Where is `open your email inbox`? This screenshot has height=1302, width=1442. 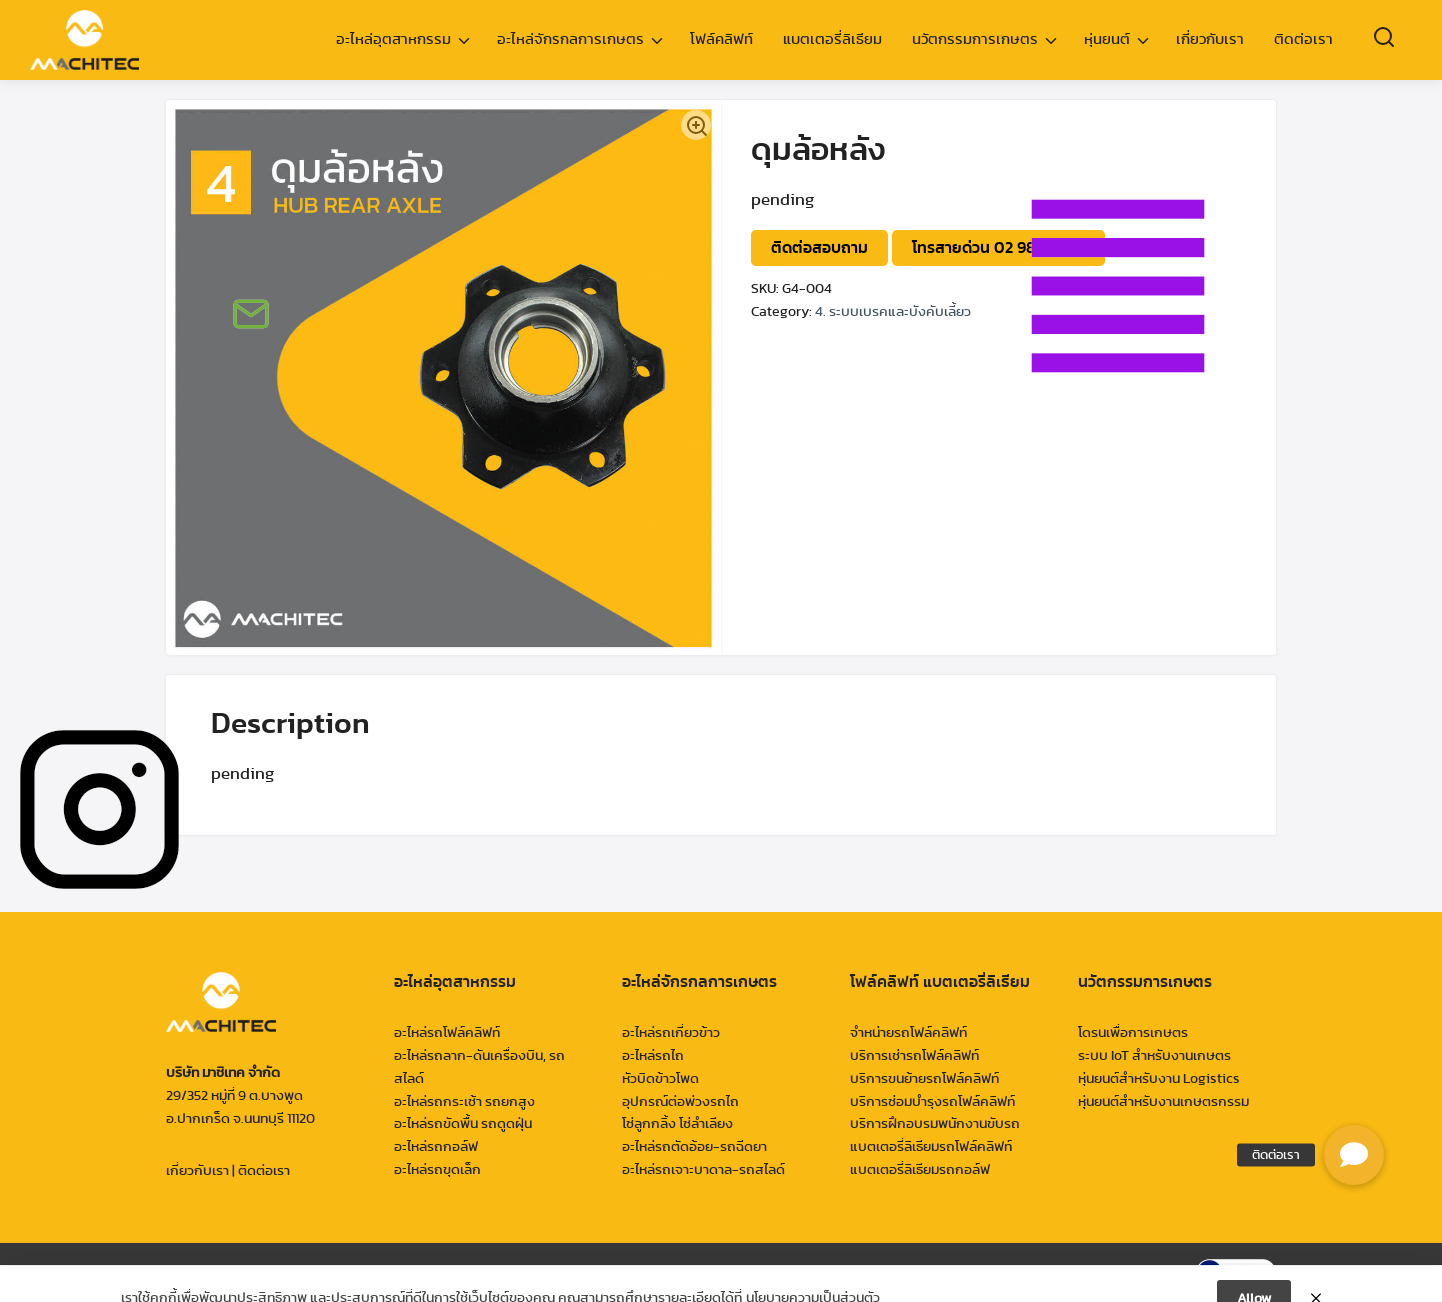
open your email inbox is located at coordinates (251, 314).